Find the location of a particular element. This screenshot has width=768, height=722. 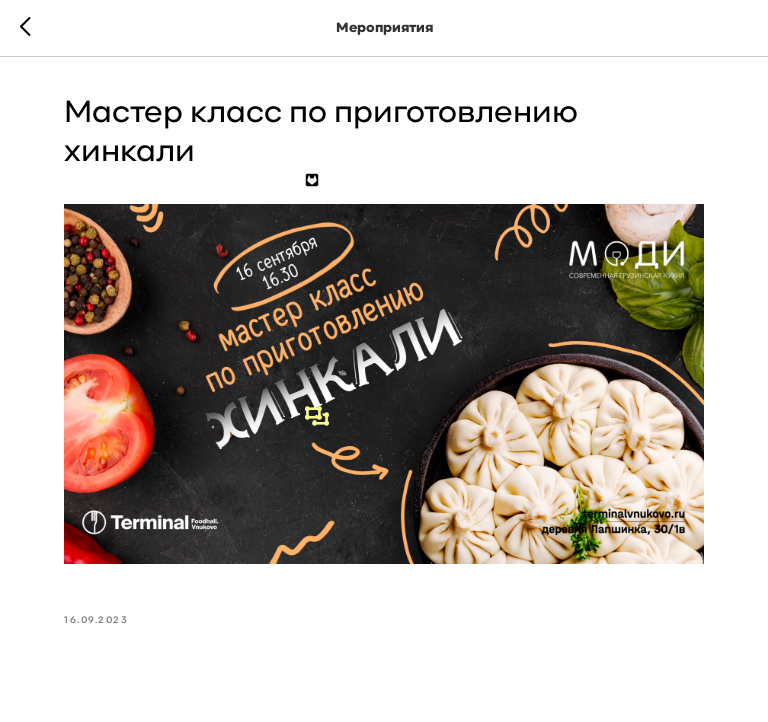

ungroup selected objects is located at coordinates (317, 416).